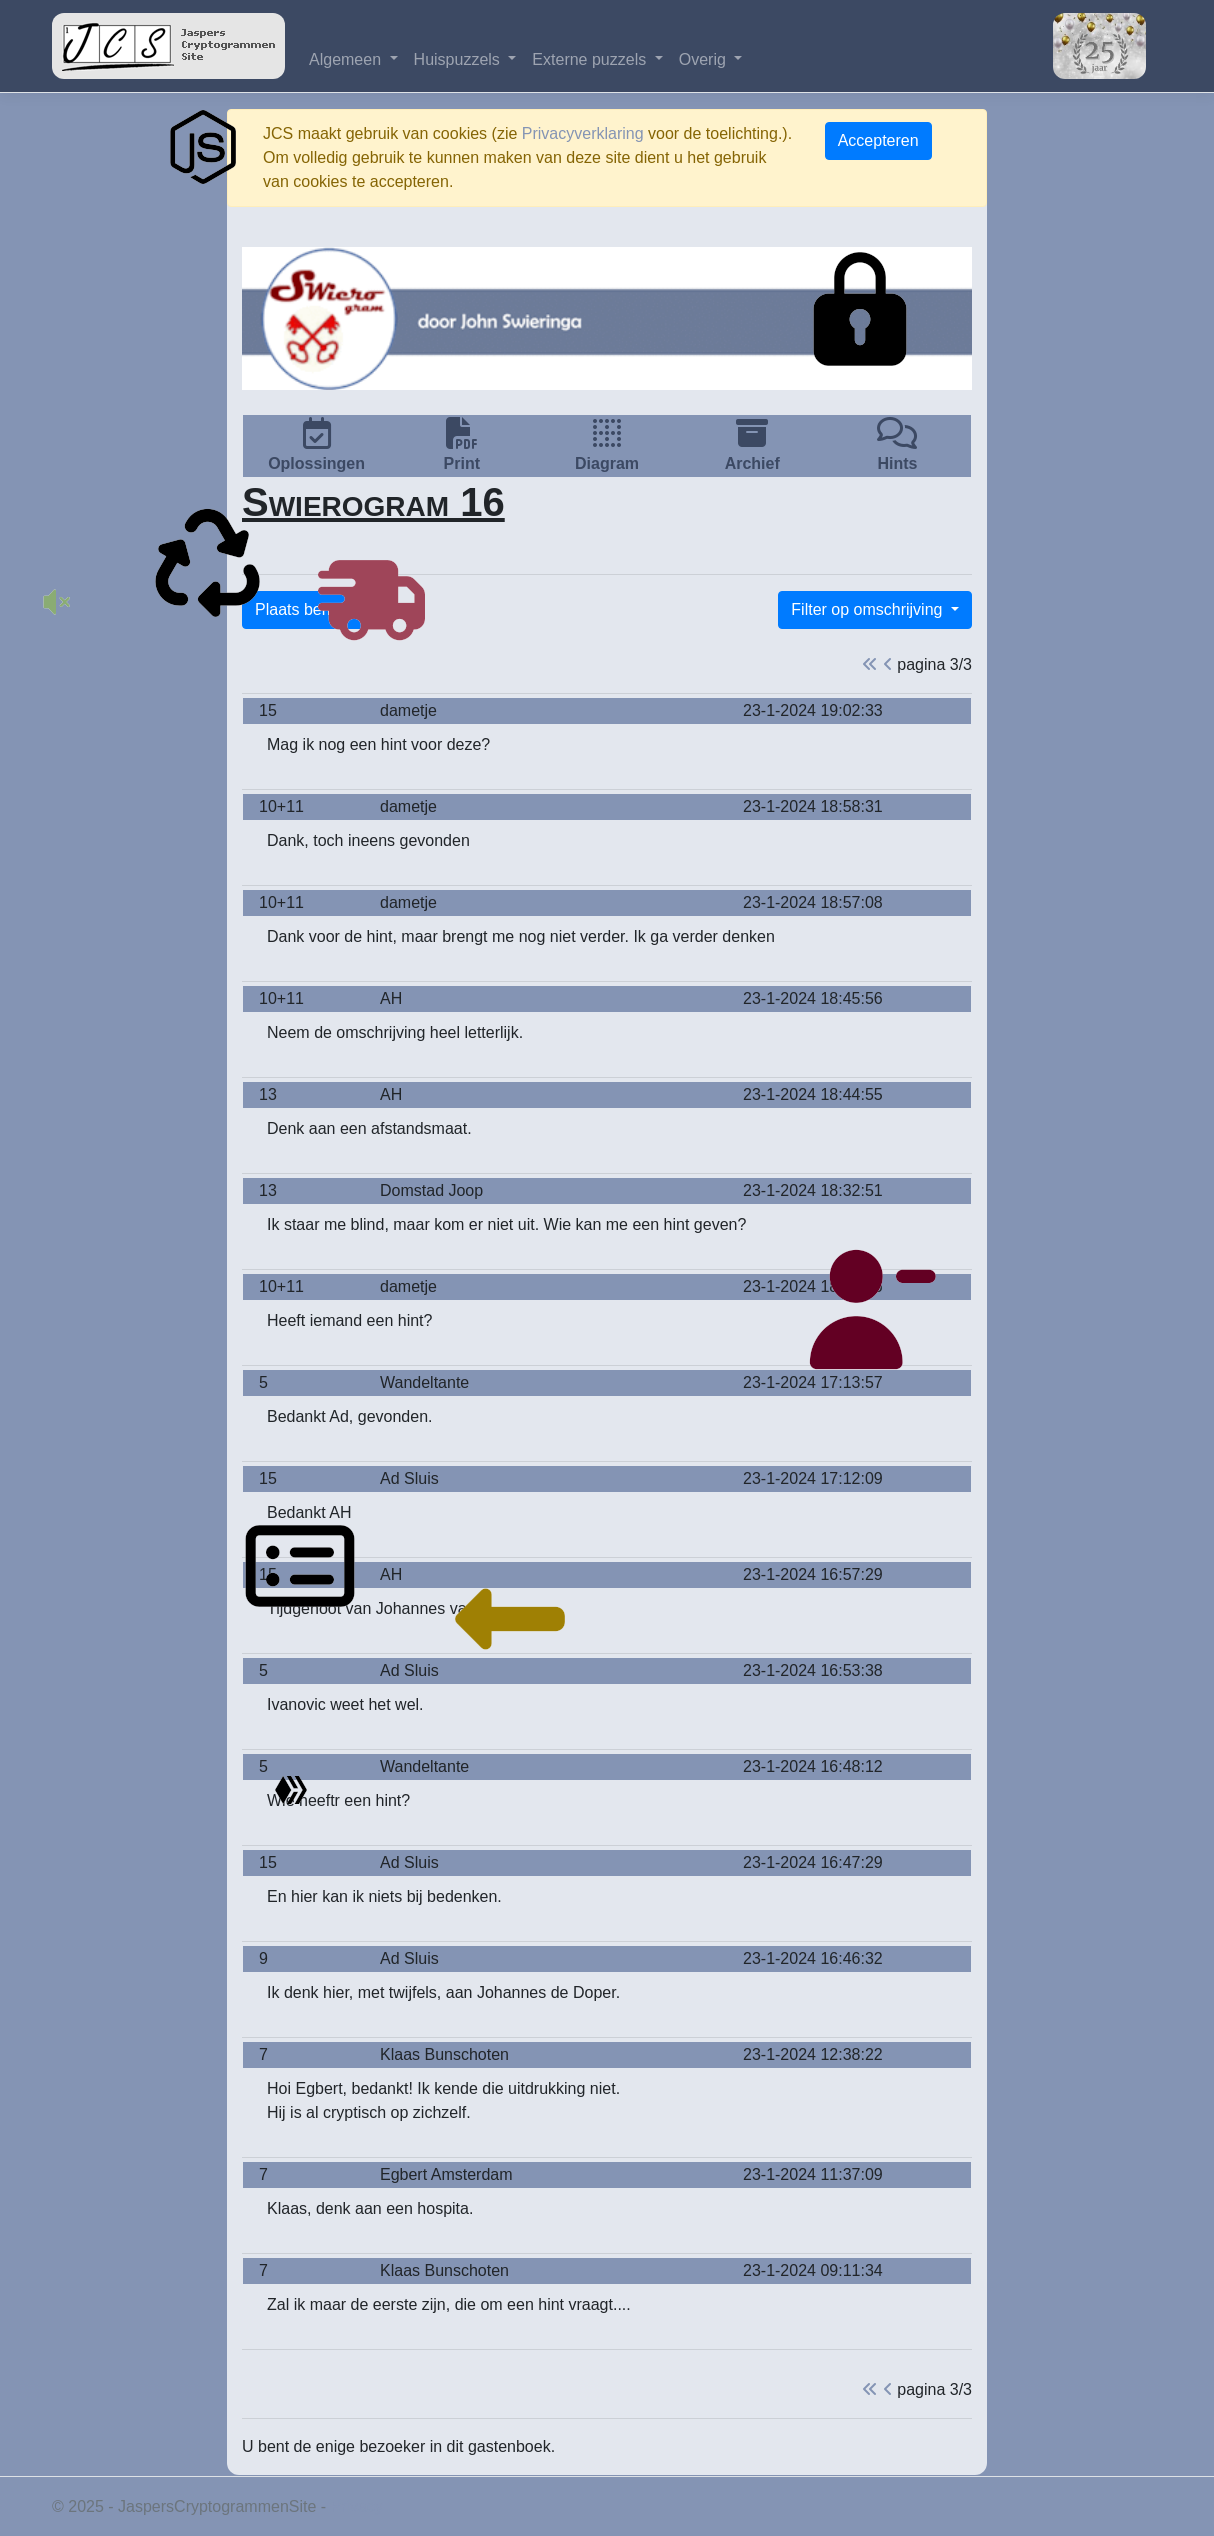 This screenshot has width=1214, height=2536. Describe the element at coordinates (869, 1309) in the screenshot. I see `remove a contact or friend` at that location.